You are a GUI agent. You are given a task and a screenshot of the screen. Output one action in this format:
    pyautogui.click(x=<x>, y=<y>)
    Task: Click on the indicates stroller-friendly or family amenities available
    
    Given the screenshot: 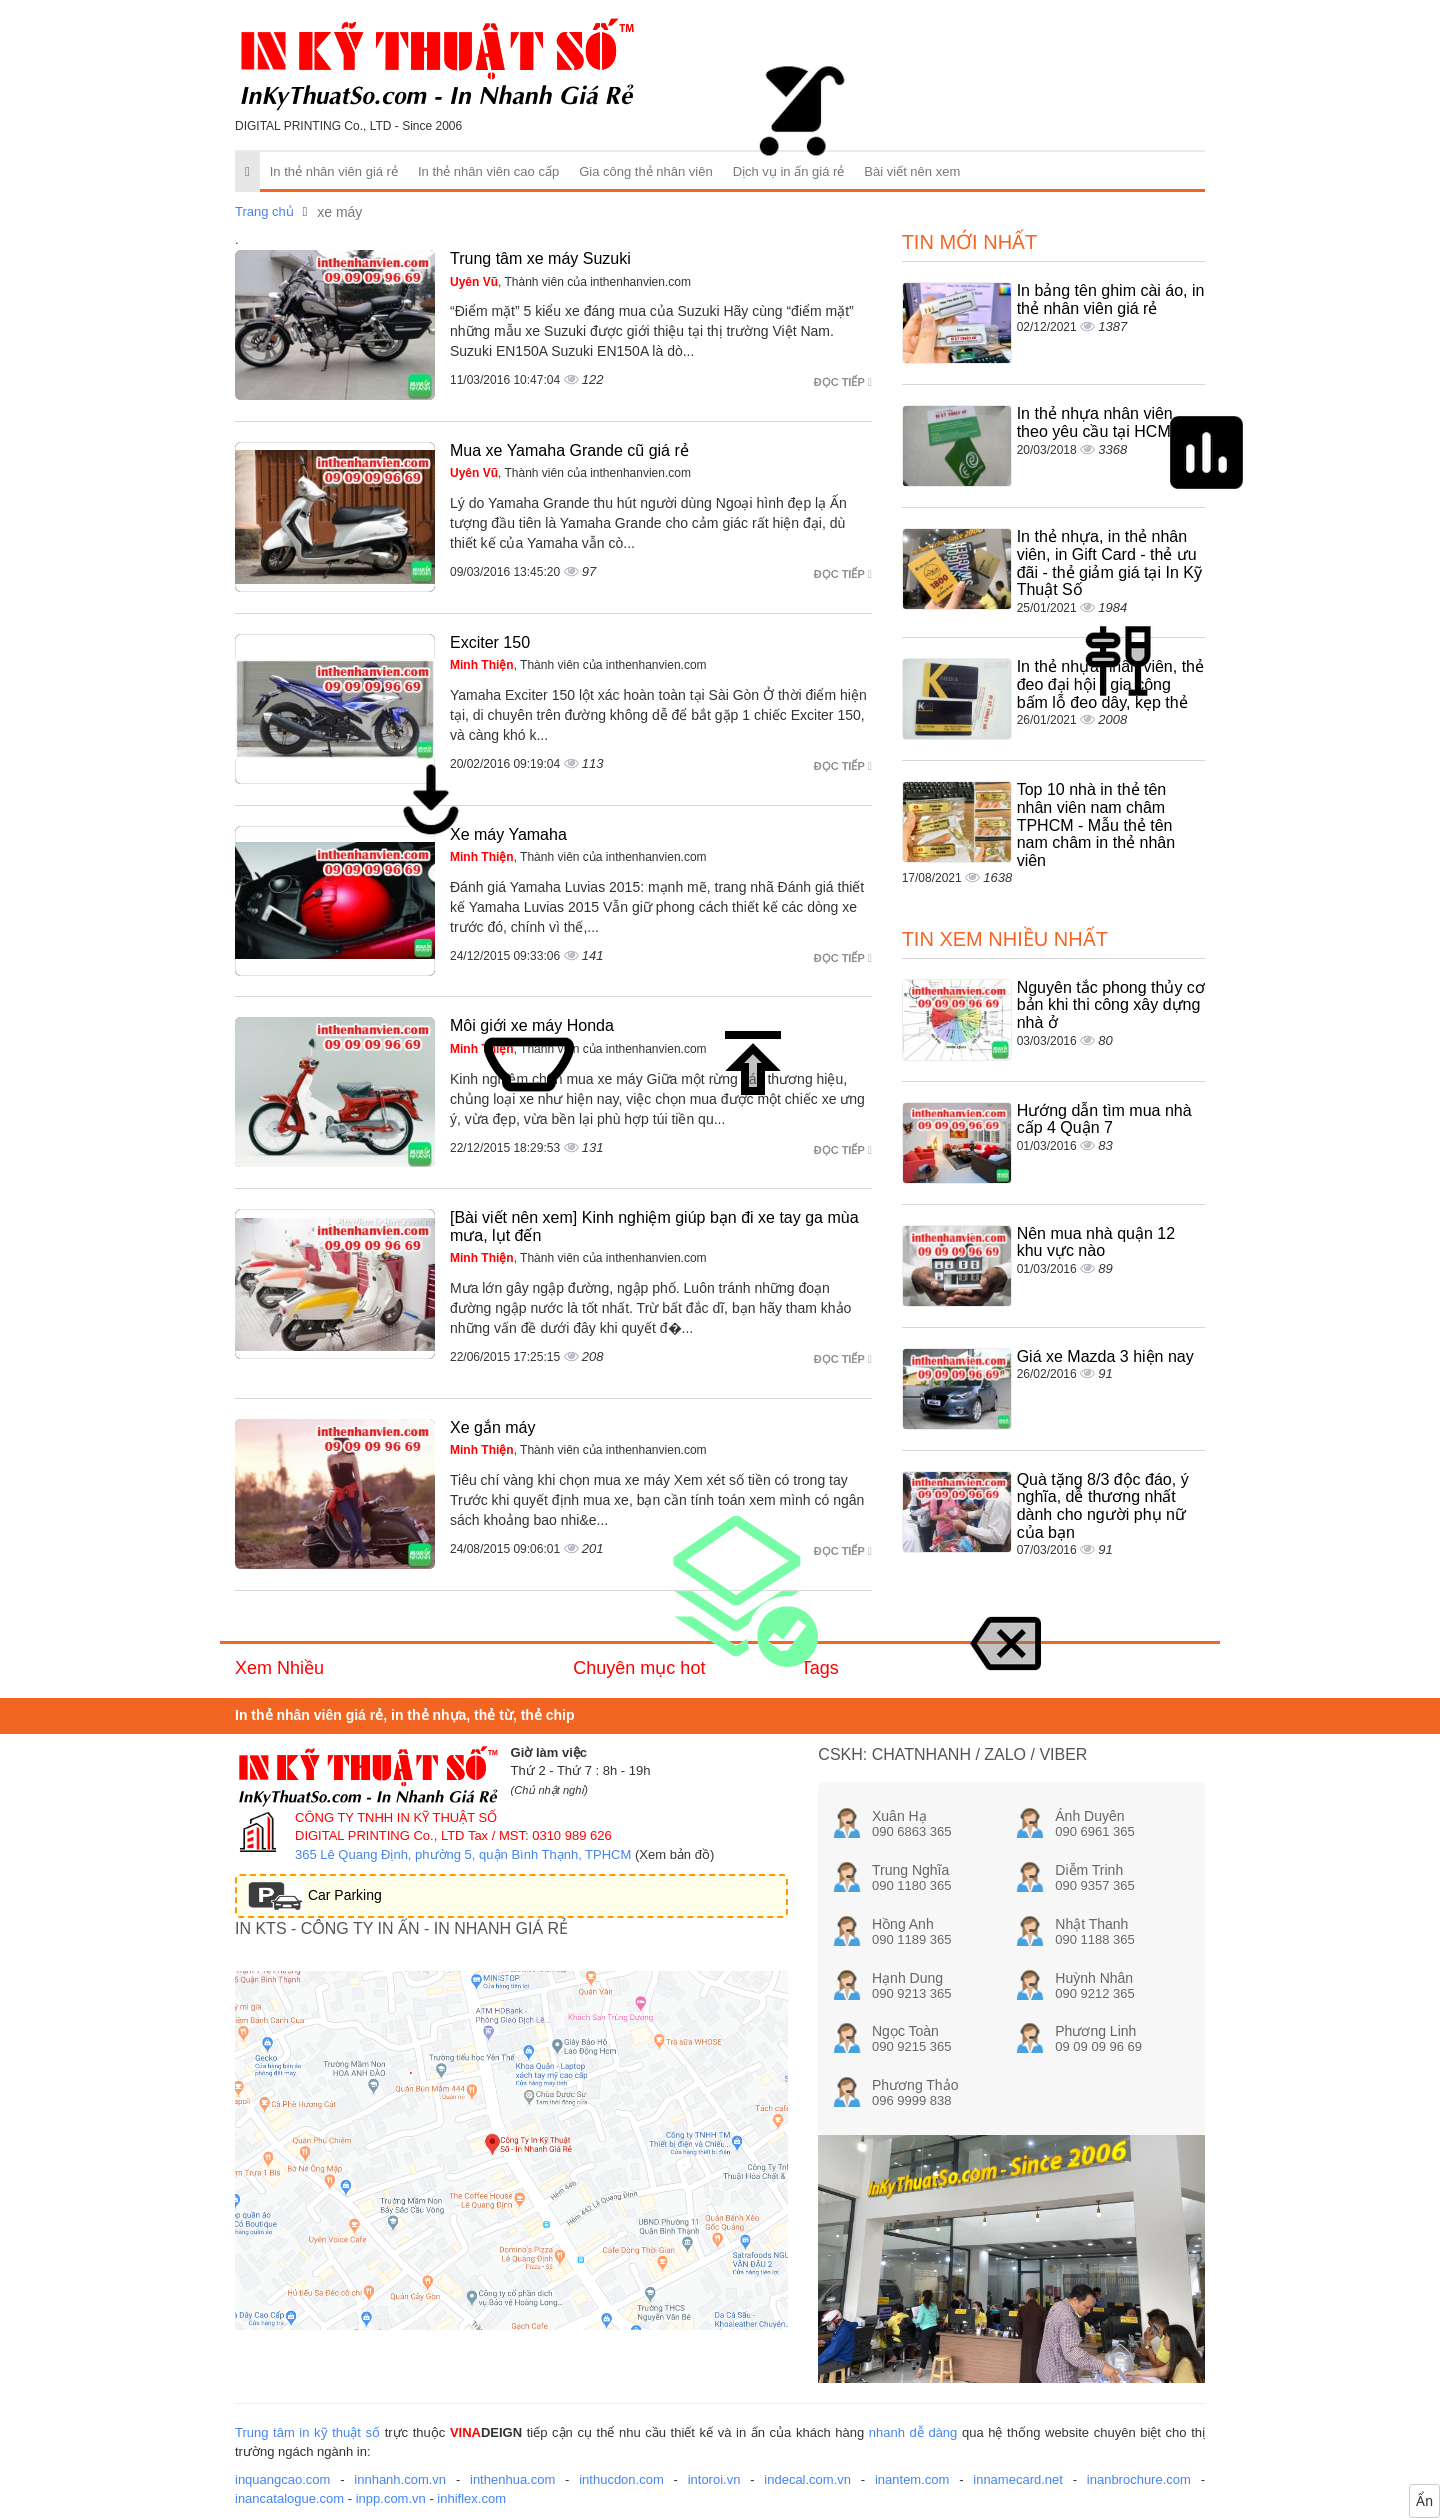 What is the action you would take?
    pyautogui.click(x=797, y=108)
    